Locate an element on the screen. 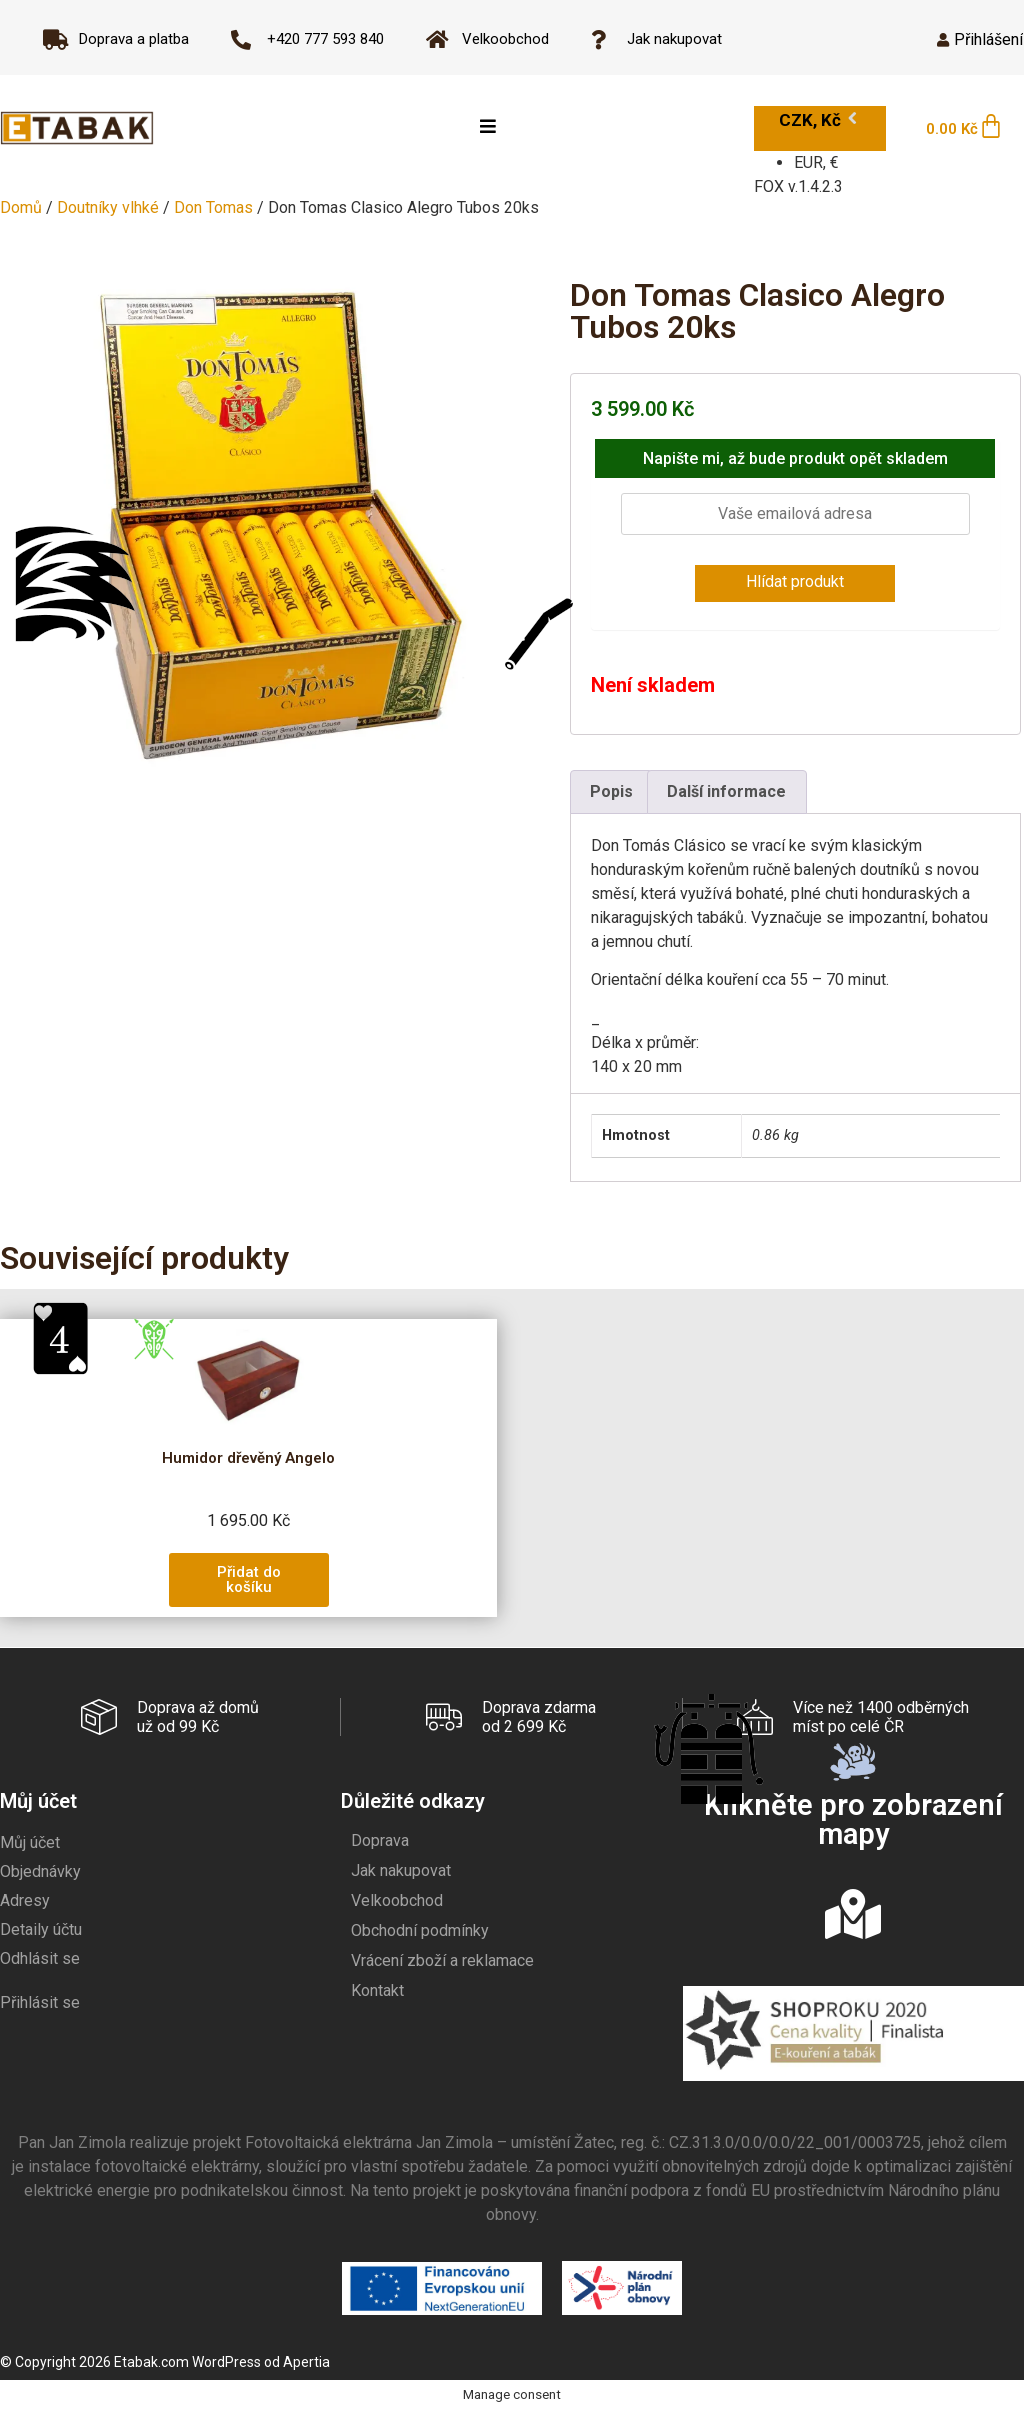 This screenshot has height=2410, width=1024. activate fire-based attack or ability is located at coordinates (75, 581).